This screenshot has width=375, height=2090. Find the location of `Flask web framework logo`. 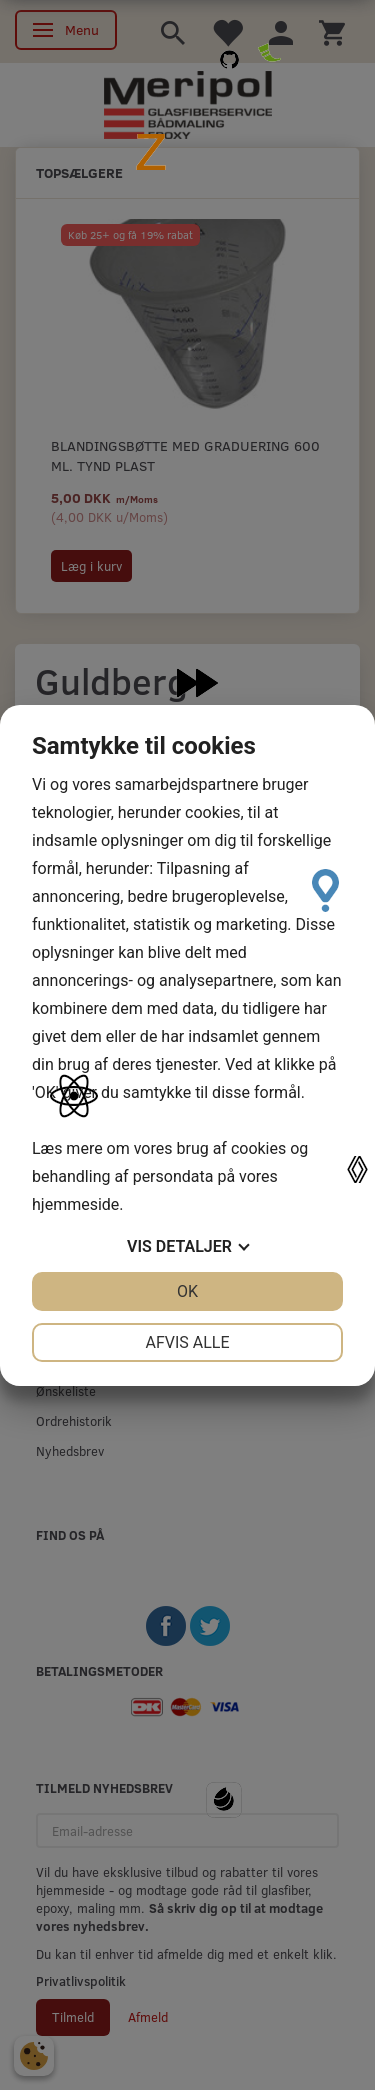

Flask web framework logo is located at coordinates (269, 52).